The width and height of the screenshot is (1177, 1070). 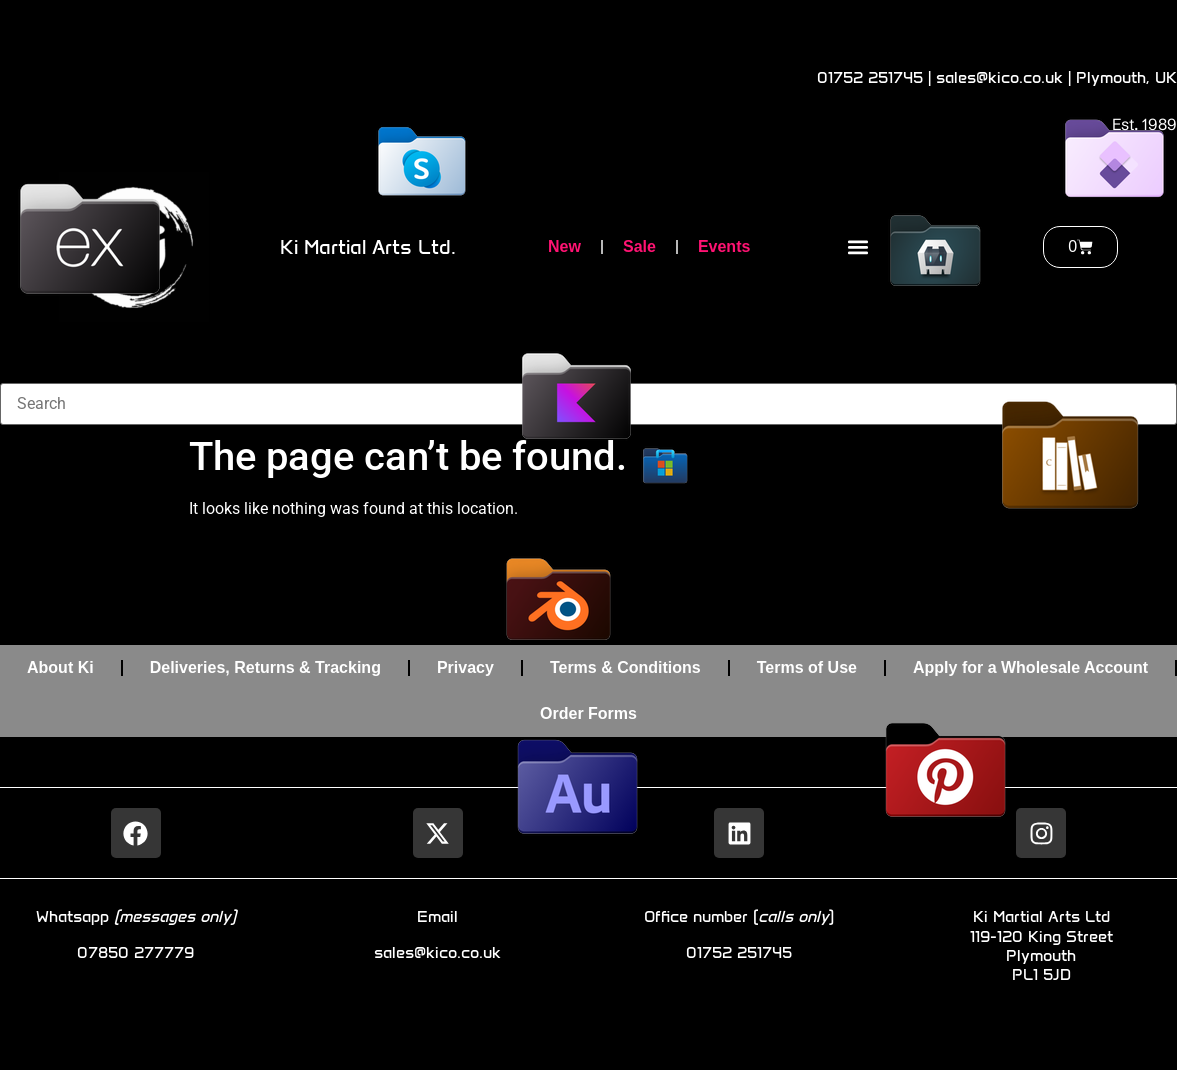 I want to click on open microsoft store downloads folder, so click(x=665, y=467).